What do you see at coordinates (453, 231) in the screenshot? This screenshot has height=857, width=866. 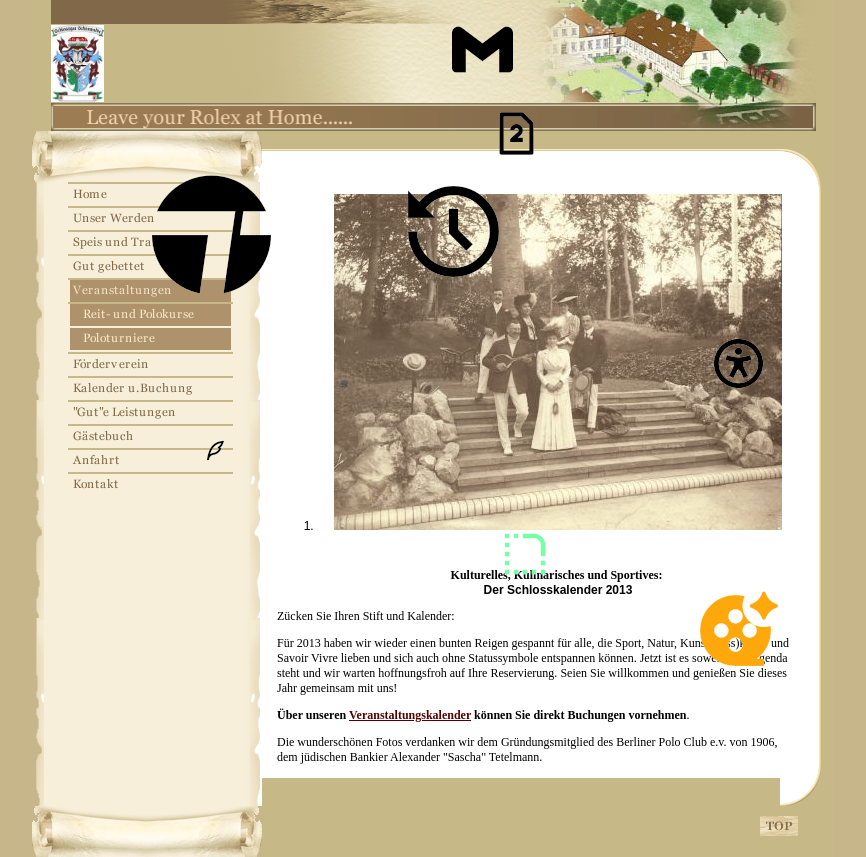 I see `view recent activity or history` at bounding box center [453, 231].